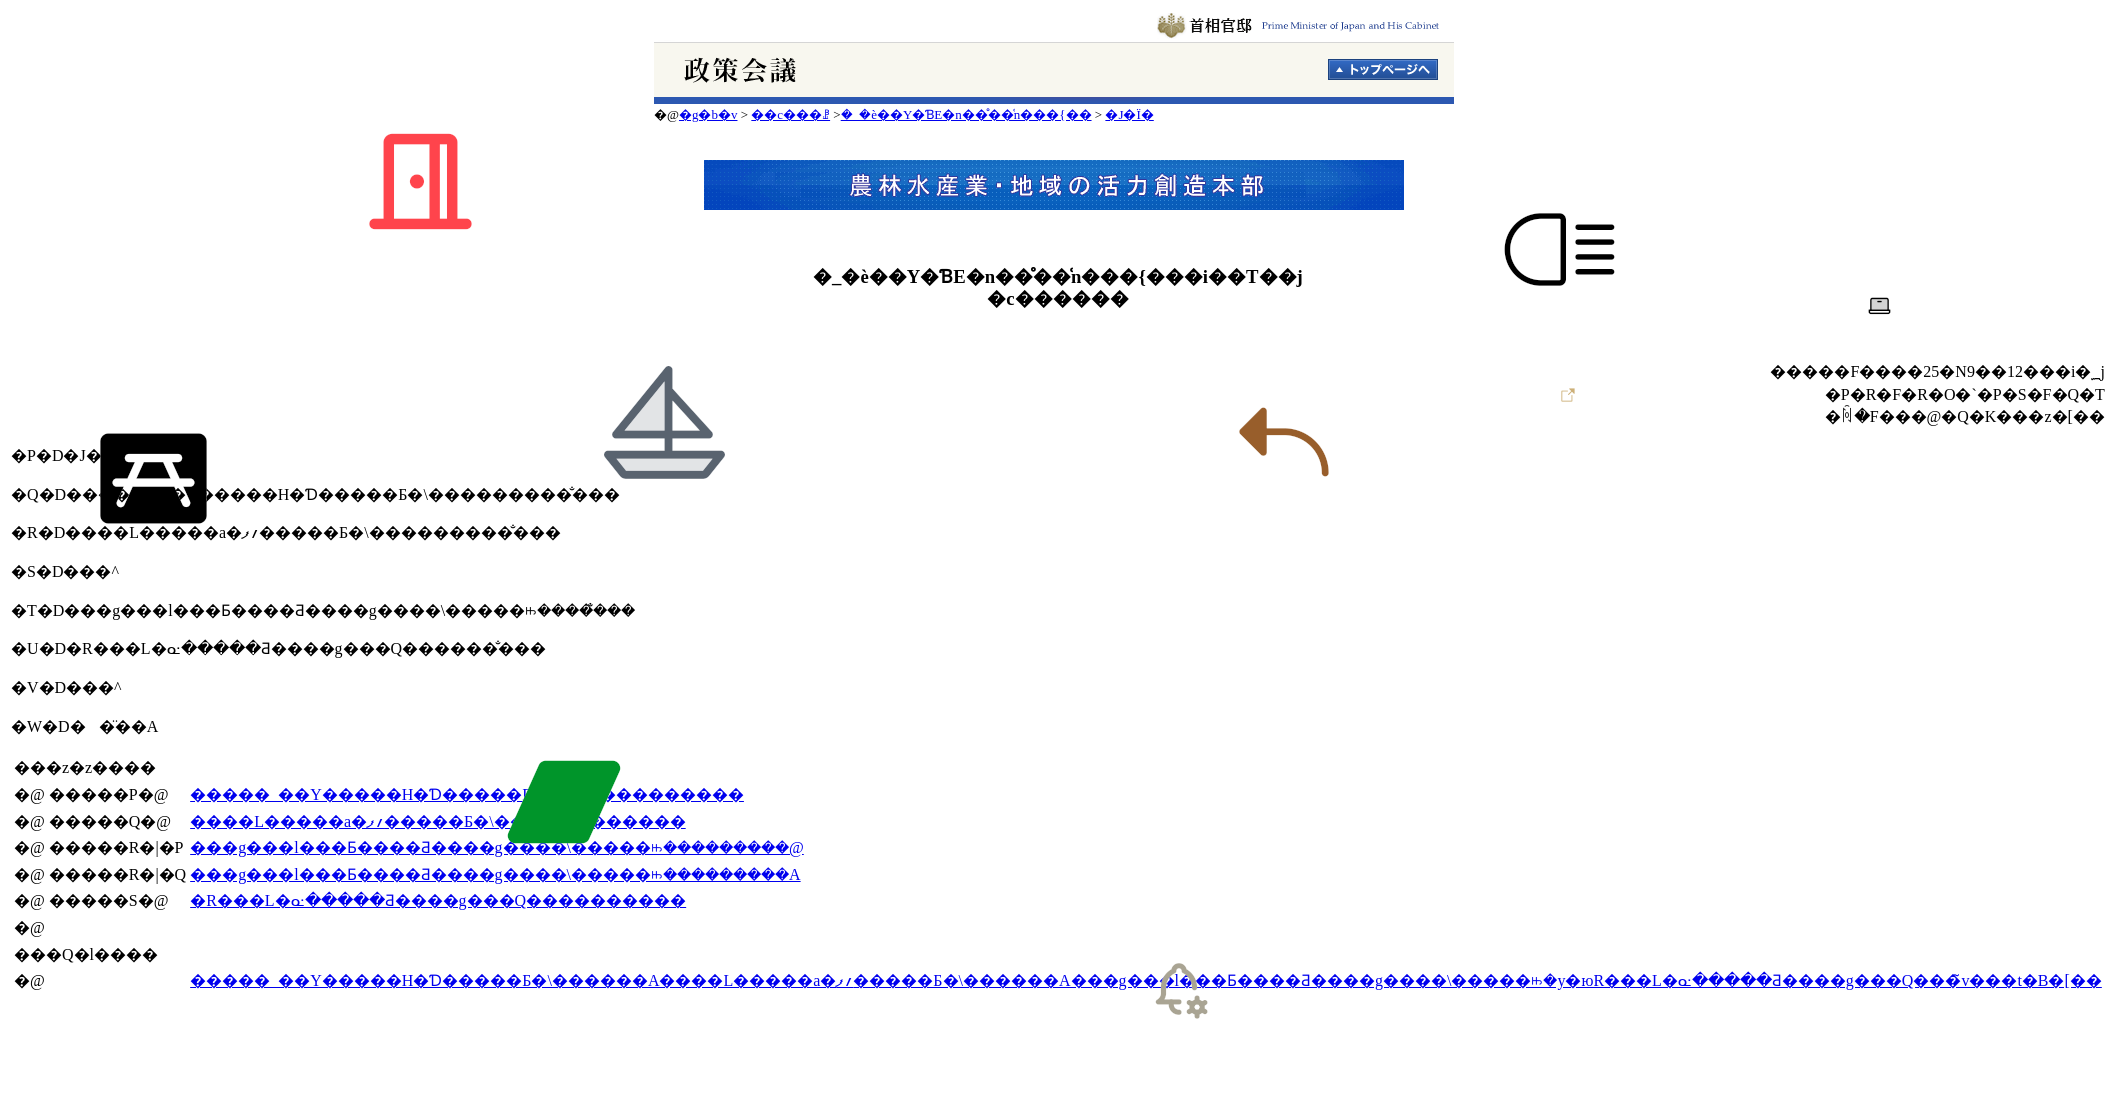  I want to click on log out or exit the application, so click(420, 181).